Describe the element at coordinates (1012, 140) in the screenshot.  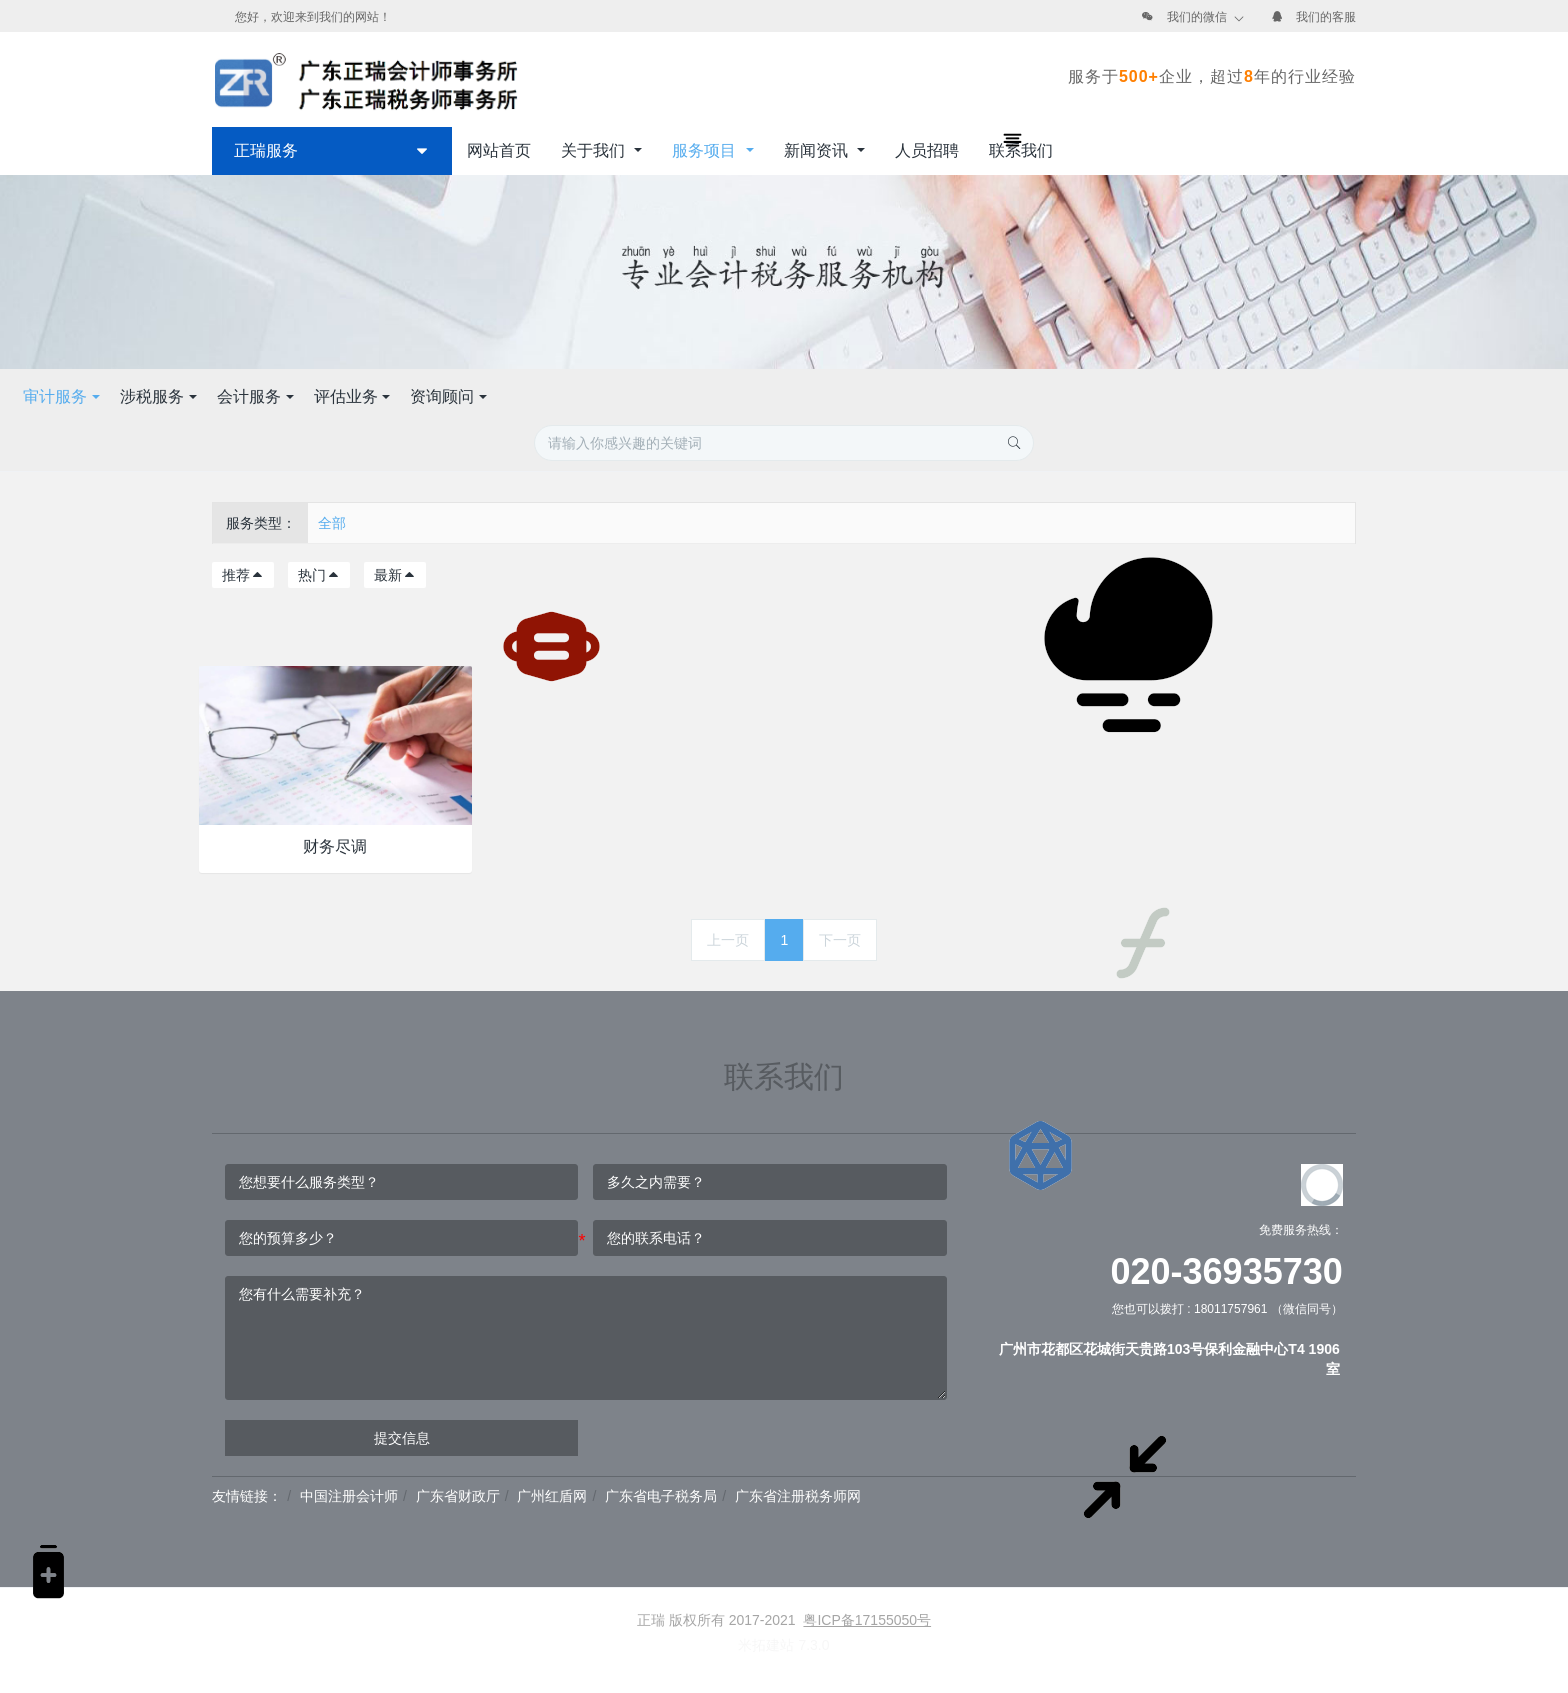
I see `center align text` at that location.